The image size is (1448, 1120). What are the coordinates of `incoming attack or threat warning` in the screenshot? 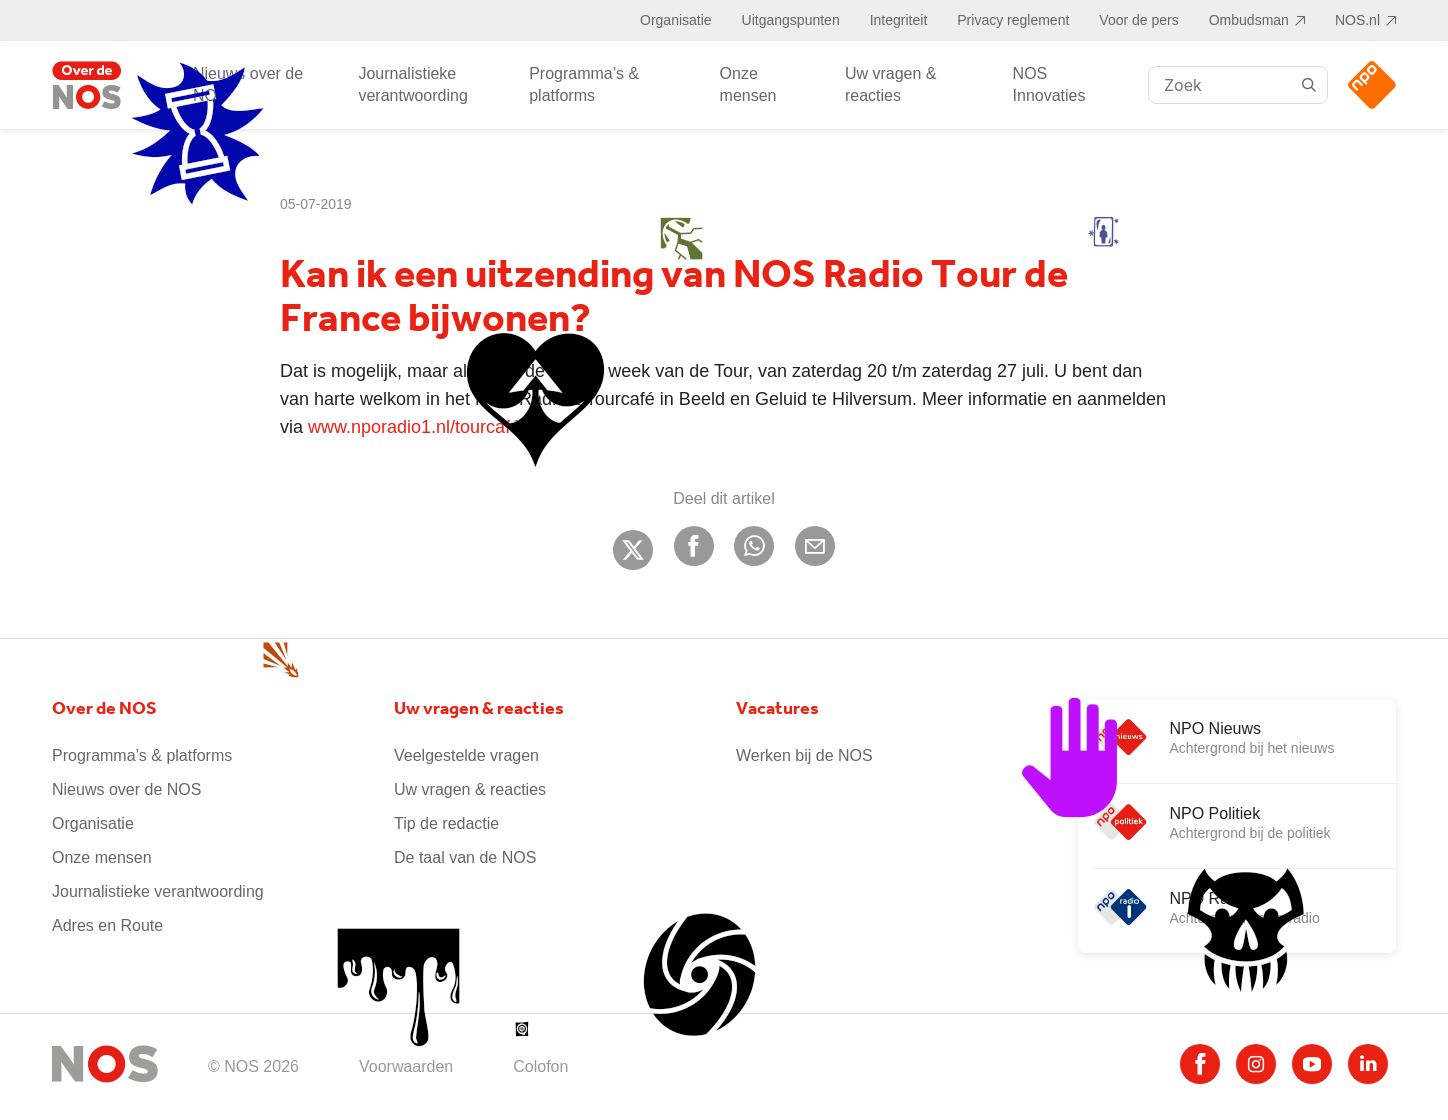 It's located at (281, 660).